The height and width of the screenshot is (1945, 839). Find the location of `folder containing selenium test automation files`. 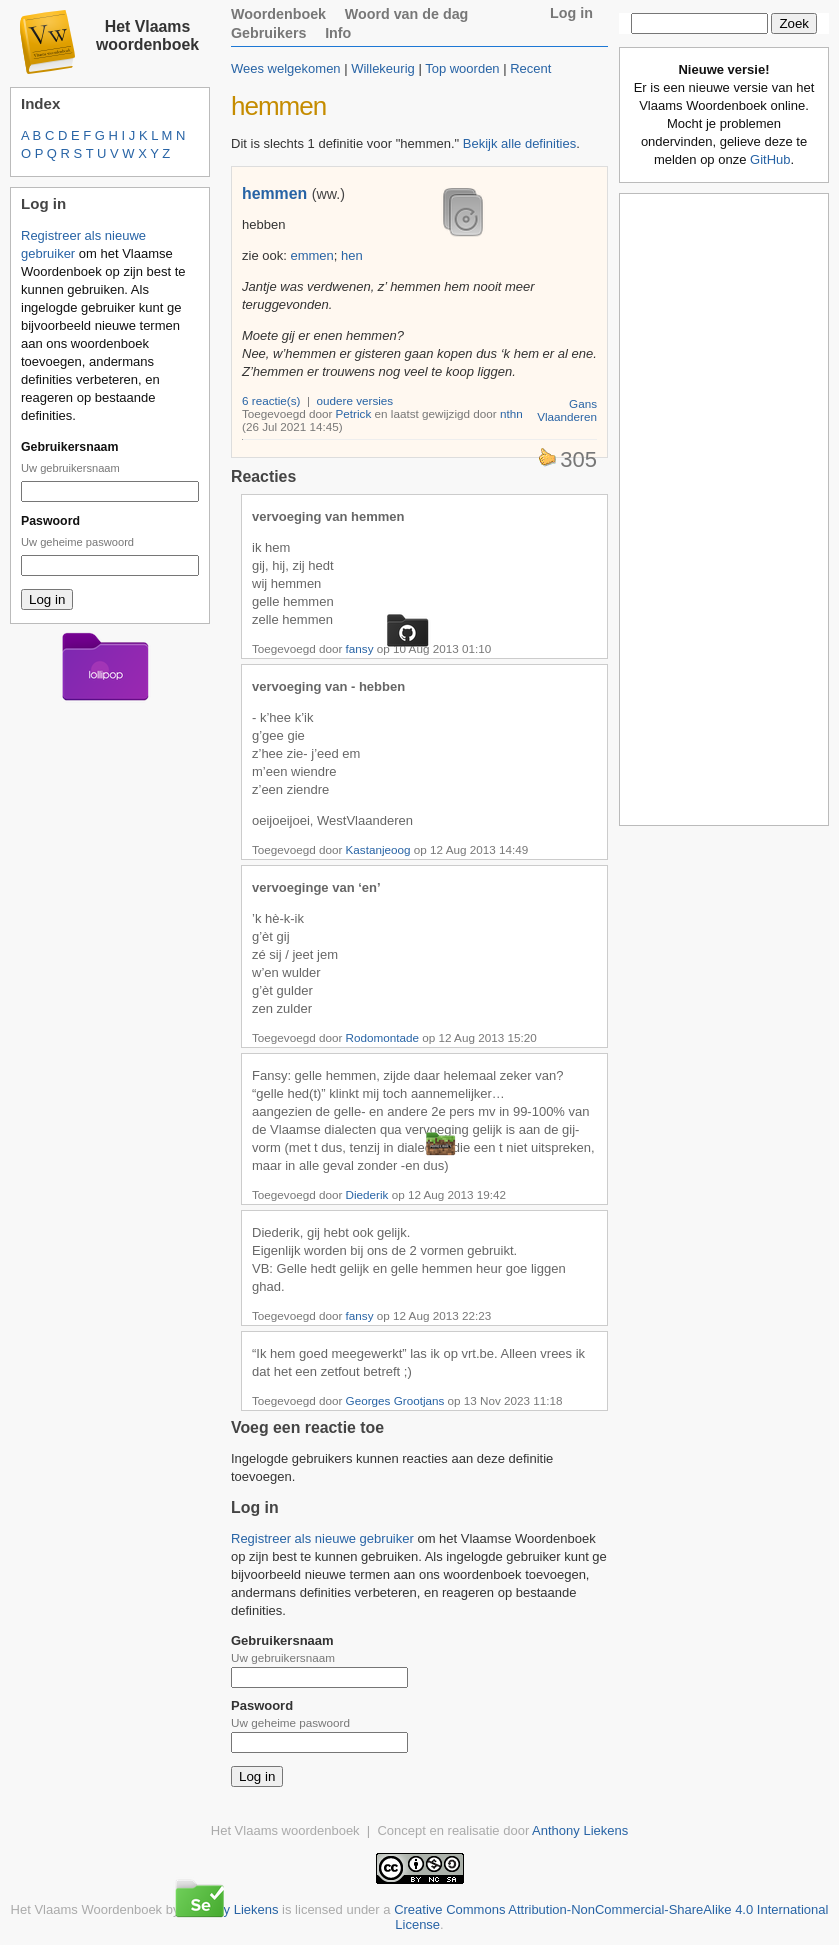

folder containing selenium test automation files is located at coordinates (199, 1899).